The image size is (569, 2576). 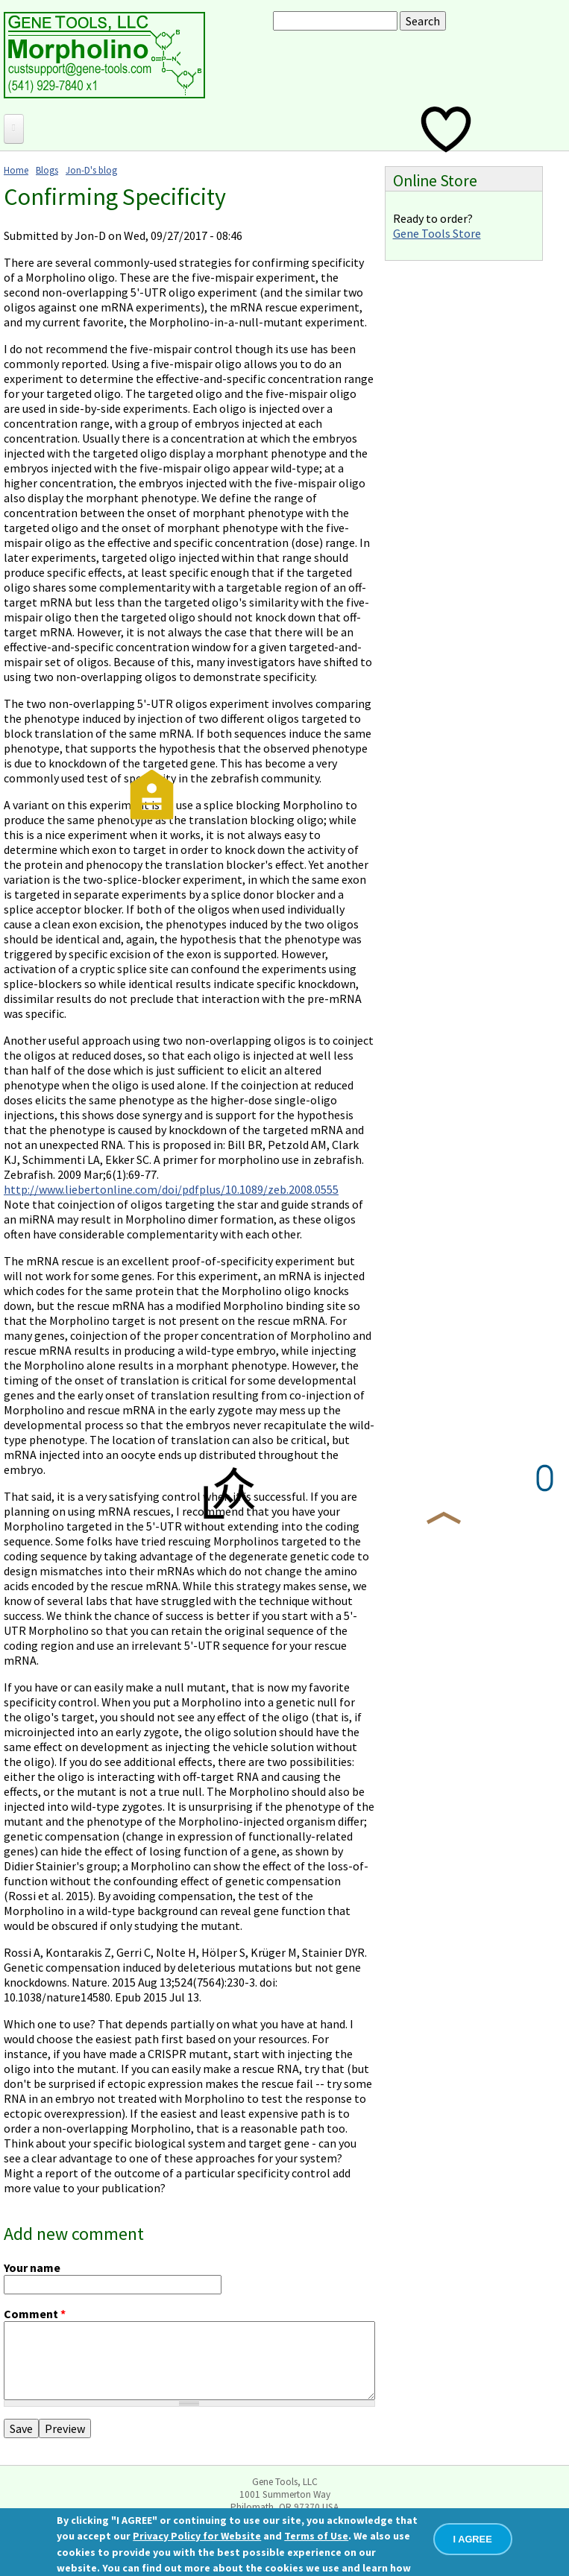 I want to click on view product pricing or deals, so click(x=151, y=795).